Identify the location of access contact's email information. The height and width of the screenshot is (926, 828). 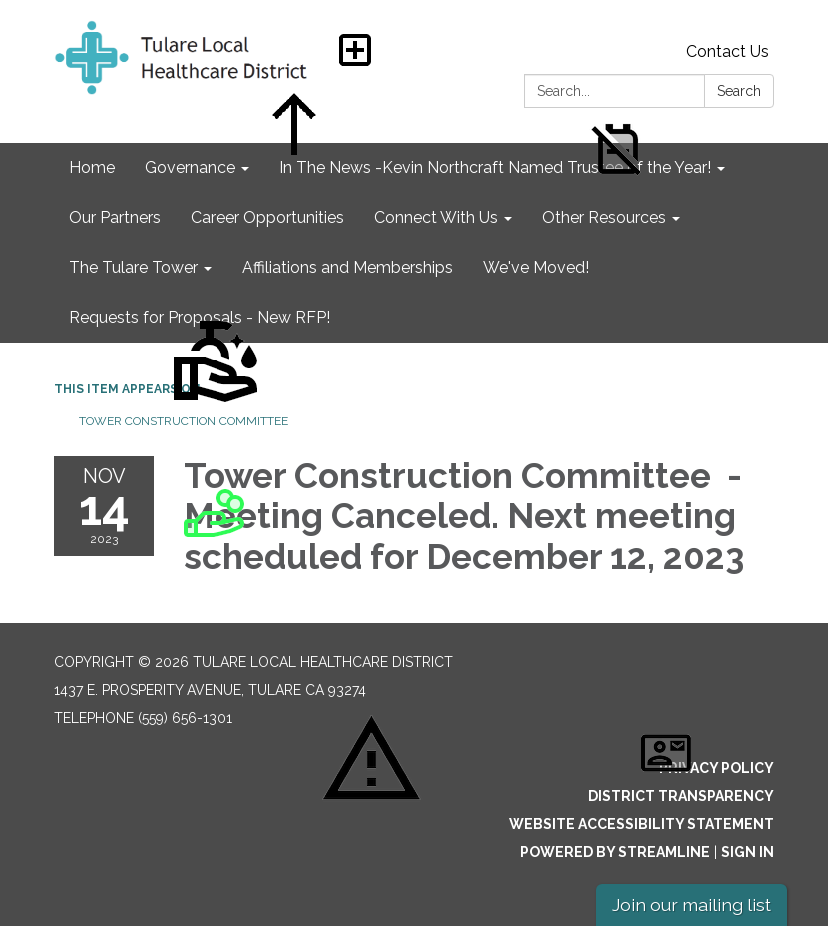
(666, 753).